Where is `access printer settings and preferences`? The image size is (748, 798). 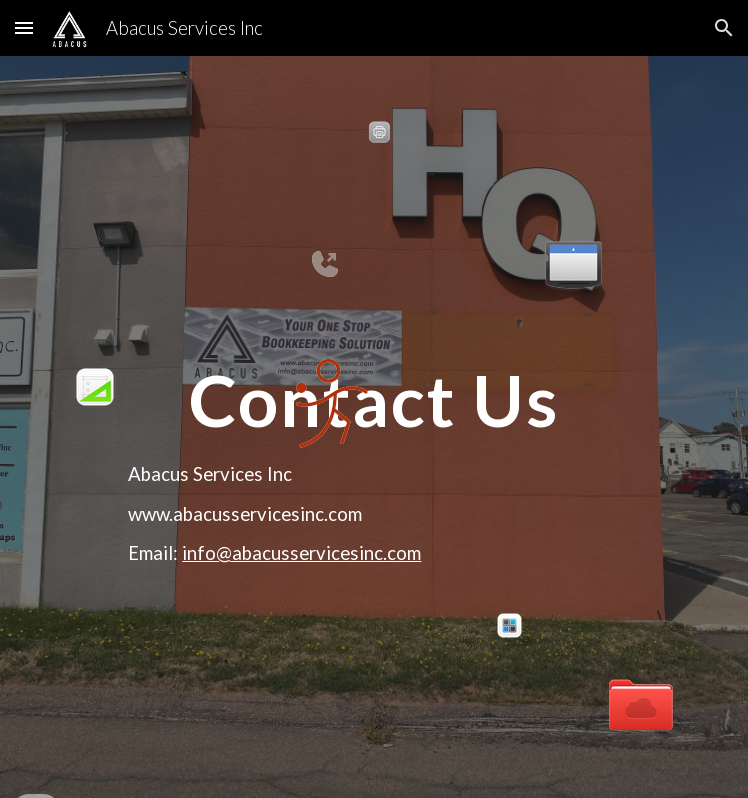 access printer settings and preferences is located at coordinates (379, 132).